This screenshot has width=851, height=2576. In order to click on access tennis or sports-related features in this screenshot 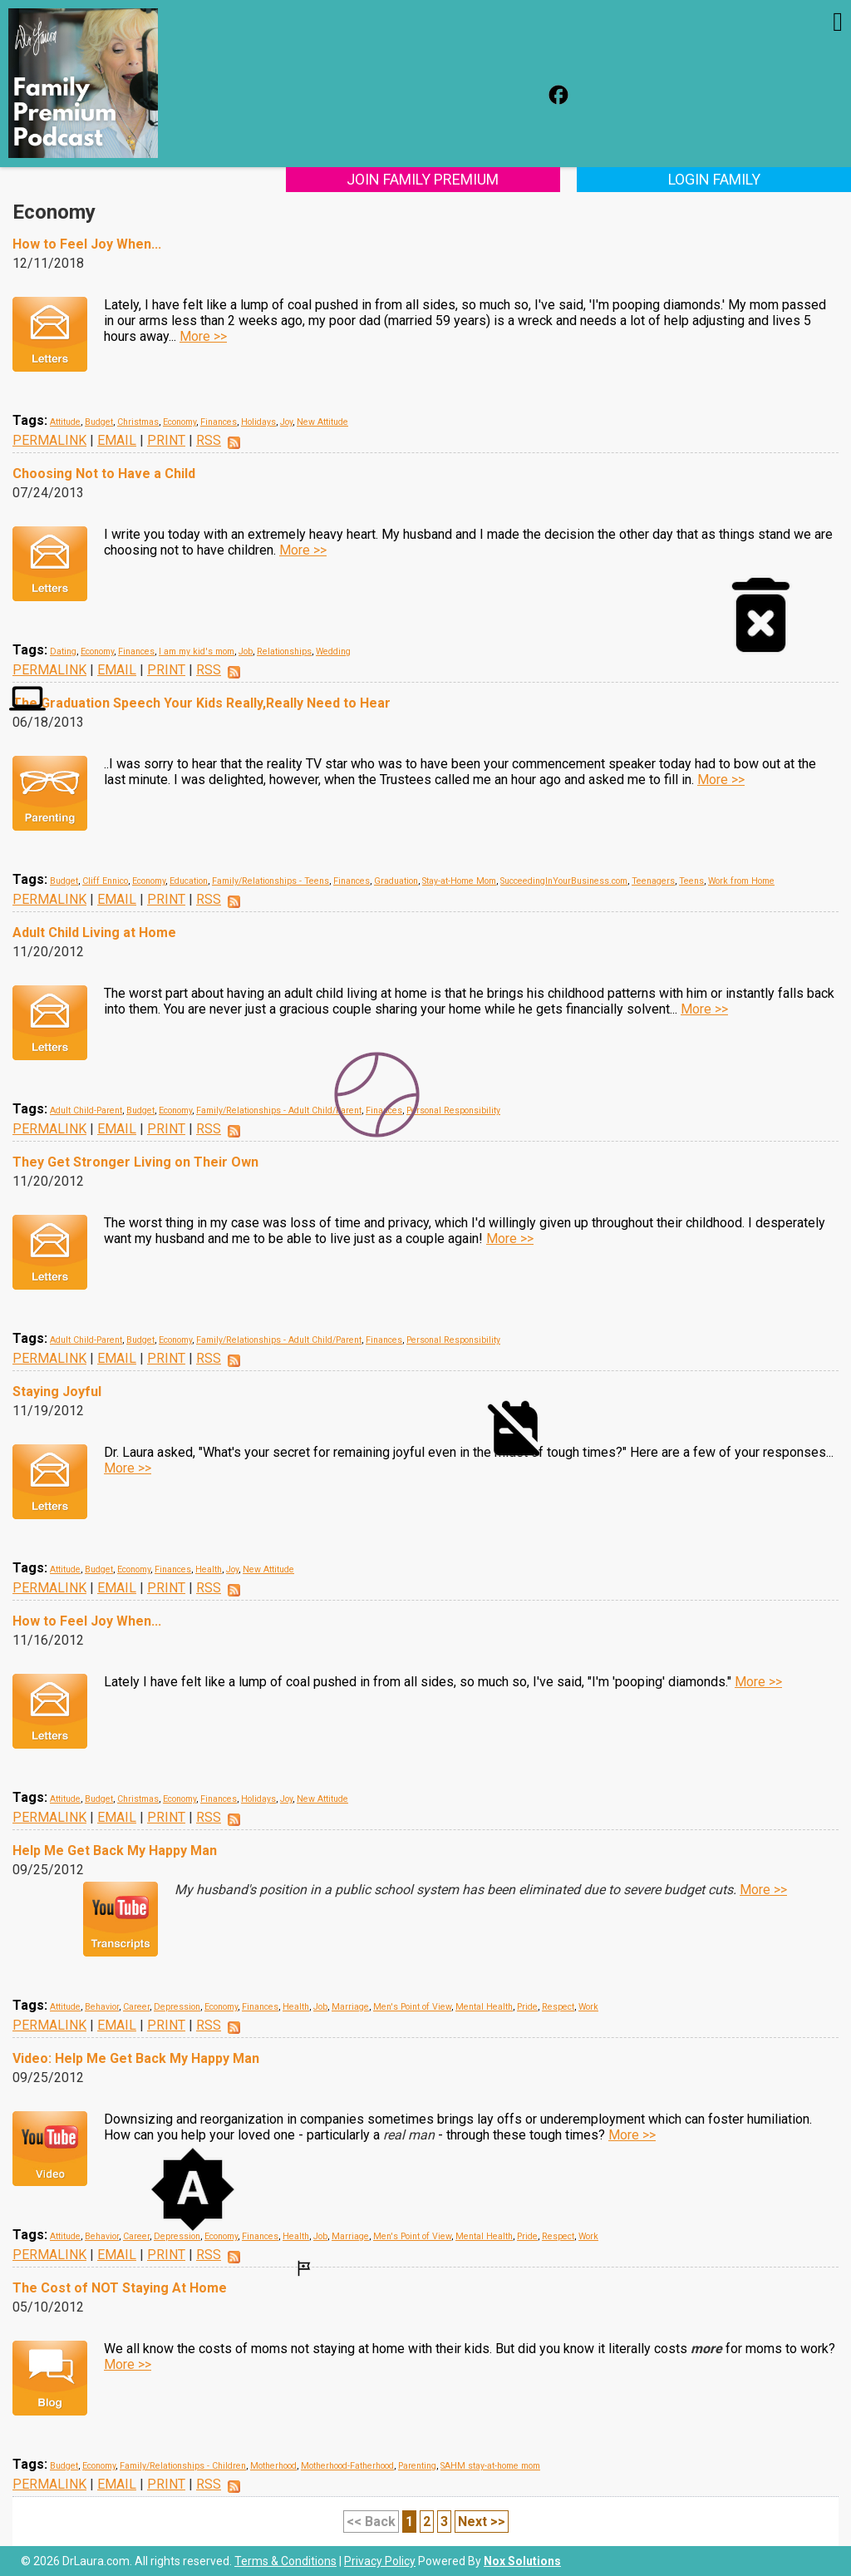, I will do `click(376, 1094)`.